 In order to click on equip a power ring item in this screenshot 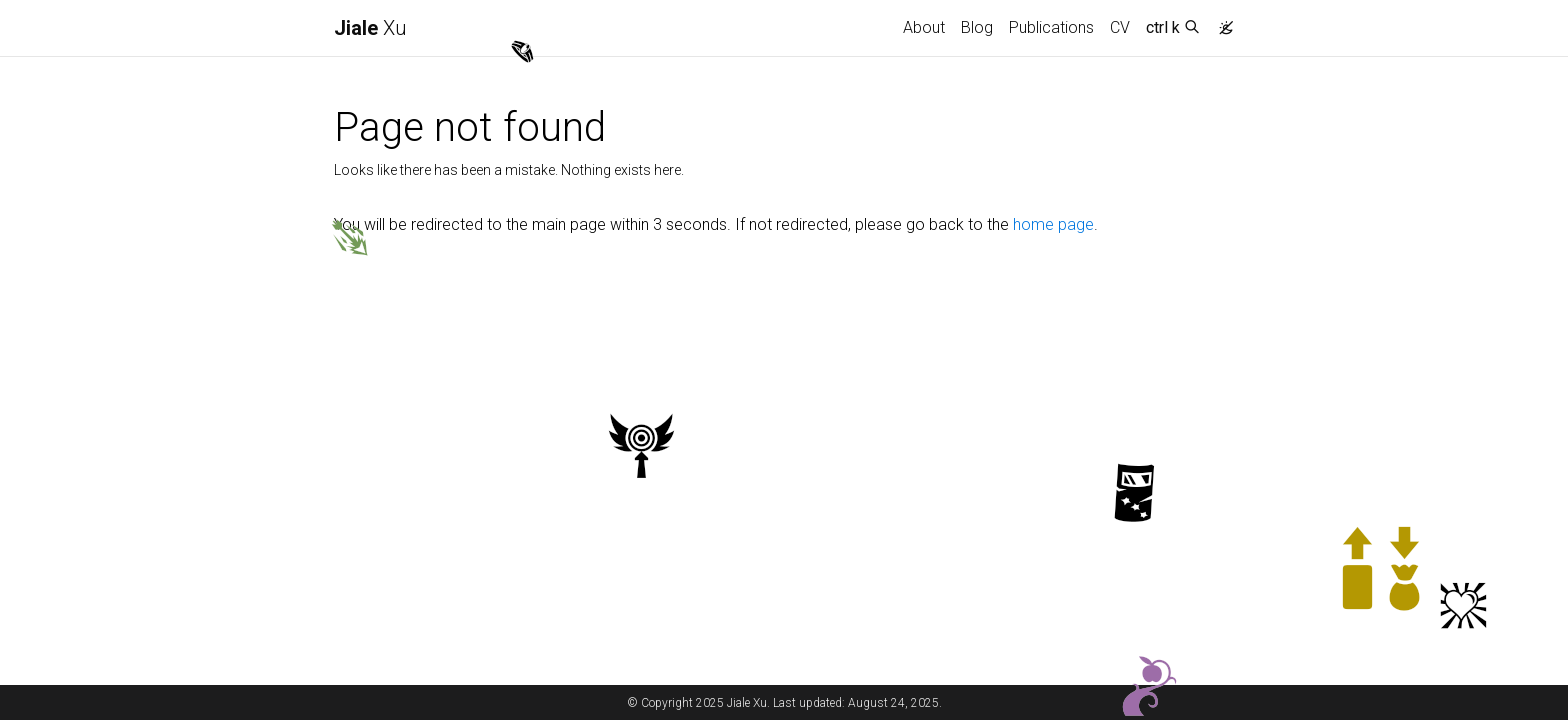, I will do `click(522, 51)`.